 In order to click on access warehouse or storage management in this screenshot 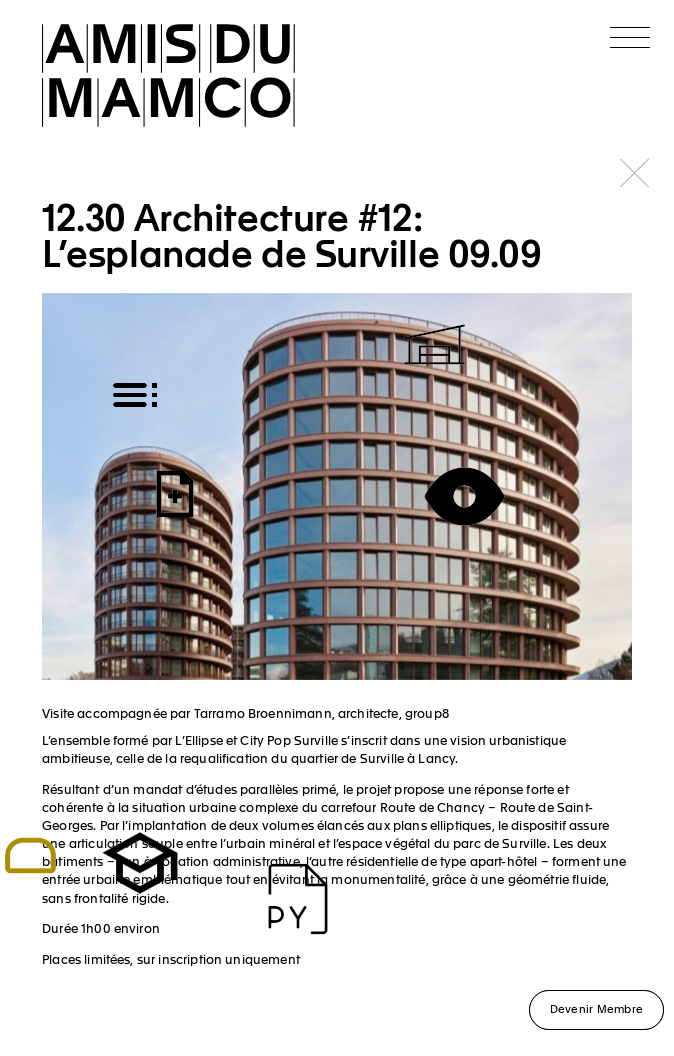, I will do `click(434, 346)`.